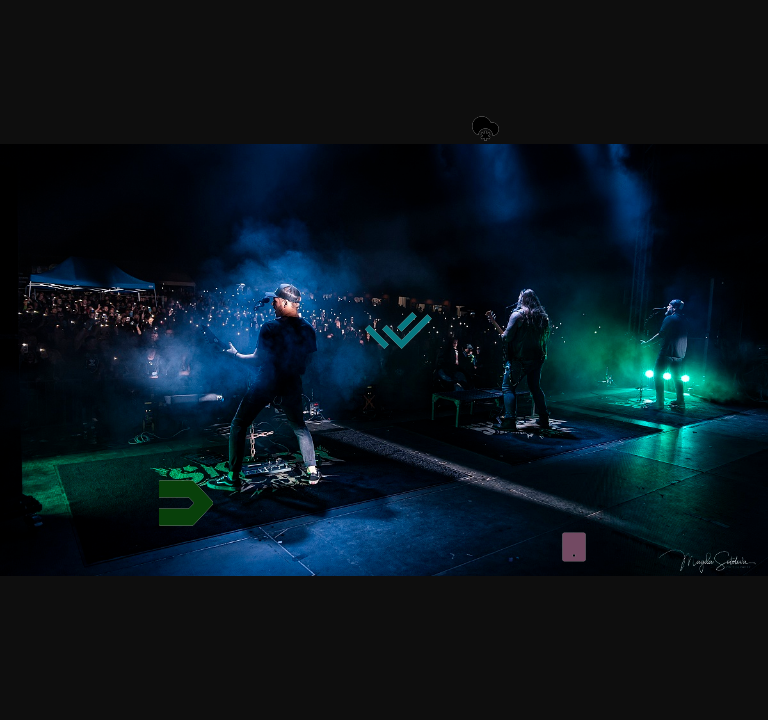  I want to click on switch to tablet view or layout, so click(574, 547).